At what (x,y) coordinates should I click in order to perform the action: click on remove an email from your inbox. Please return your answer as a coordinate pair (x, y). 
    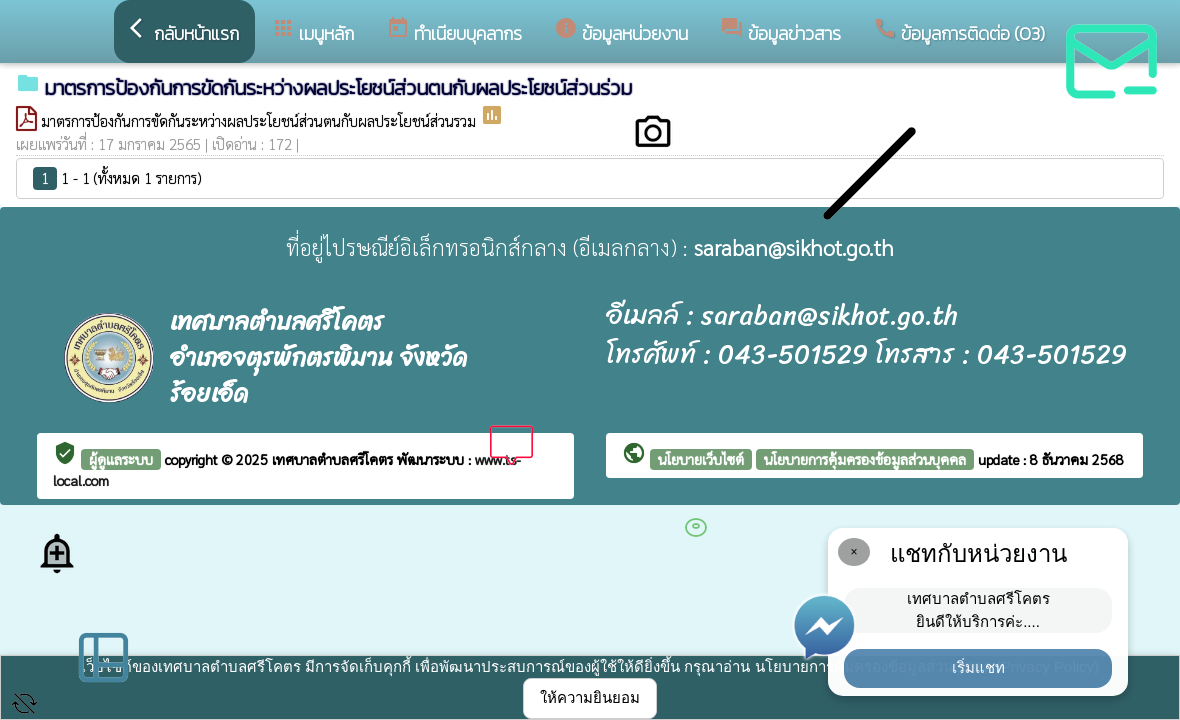
    Looking at the image, I should click on (1111, 61).